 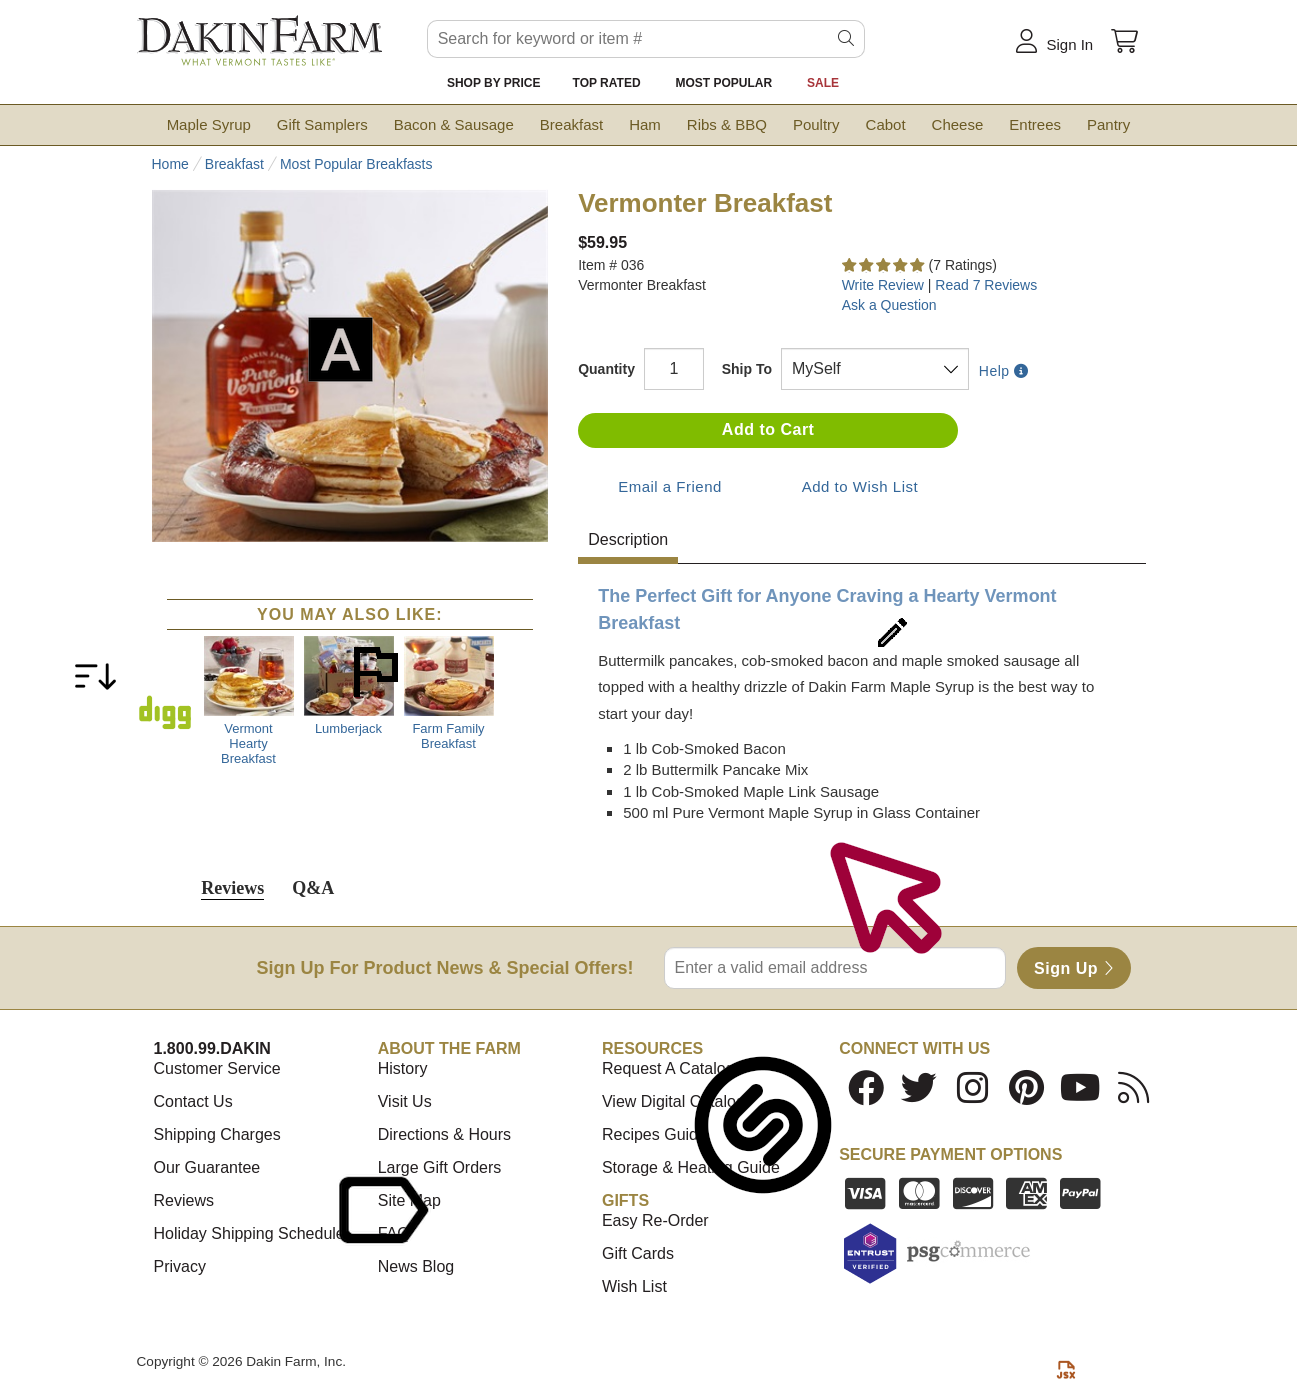 What do you see at coordinates (1066, 1370) in the screenshot?
I see `jsx file type indicator` at bounding box center [1066, 1370].